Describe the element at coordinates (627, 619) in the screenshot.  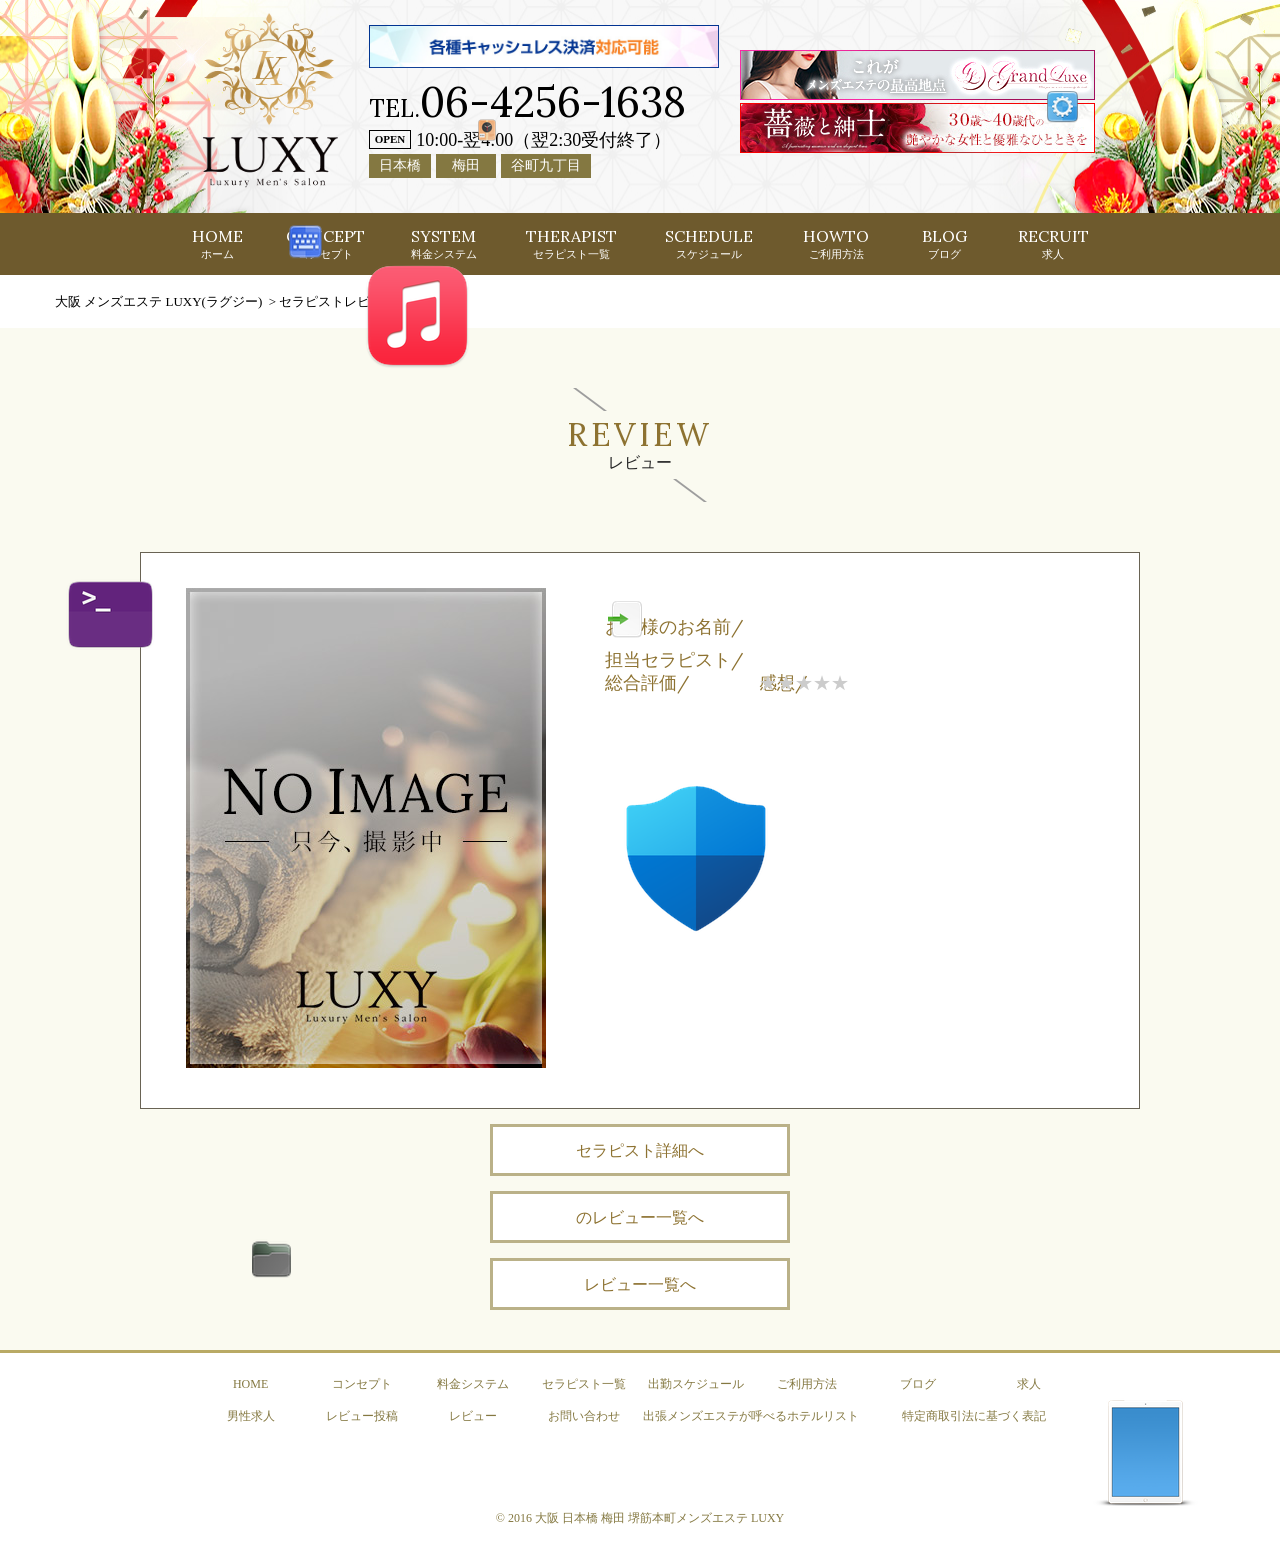
I see `import a document or file` at that location.